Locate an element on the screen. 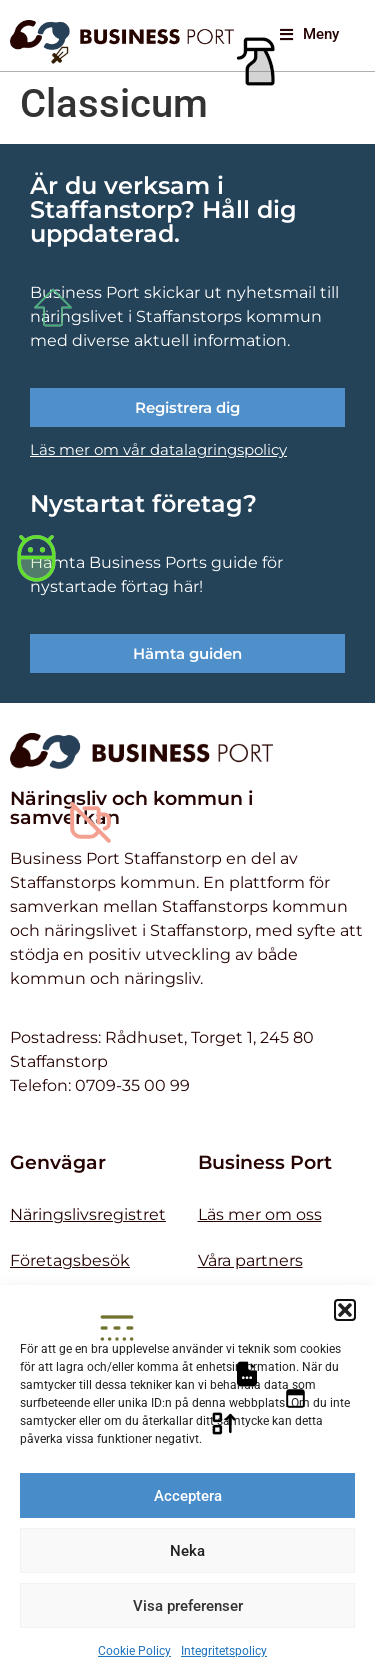 The width and height of the screenshot is (375, 1677). no beverages allowed is located at coordinates (90, 822).